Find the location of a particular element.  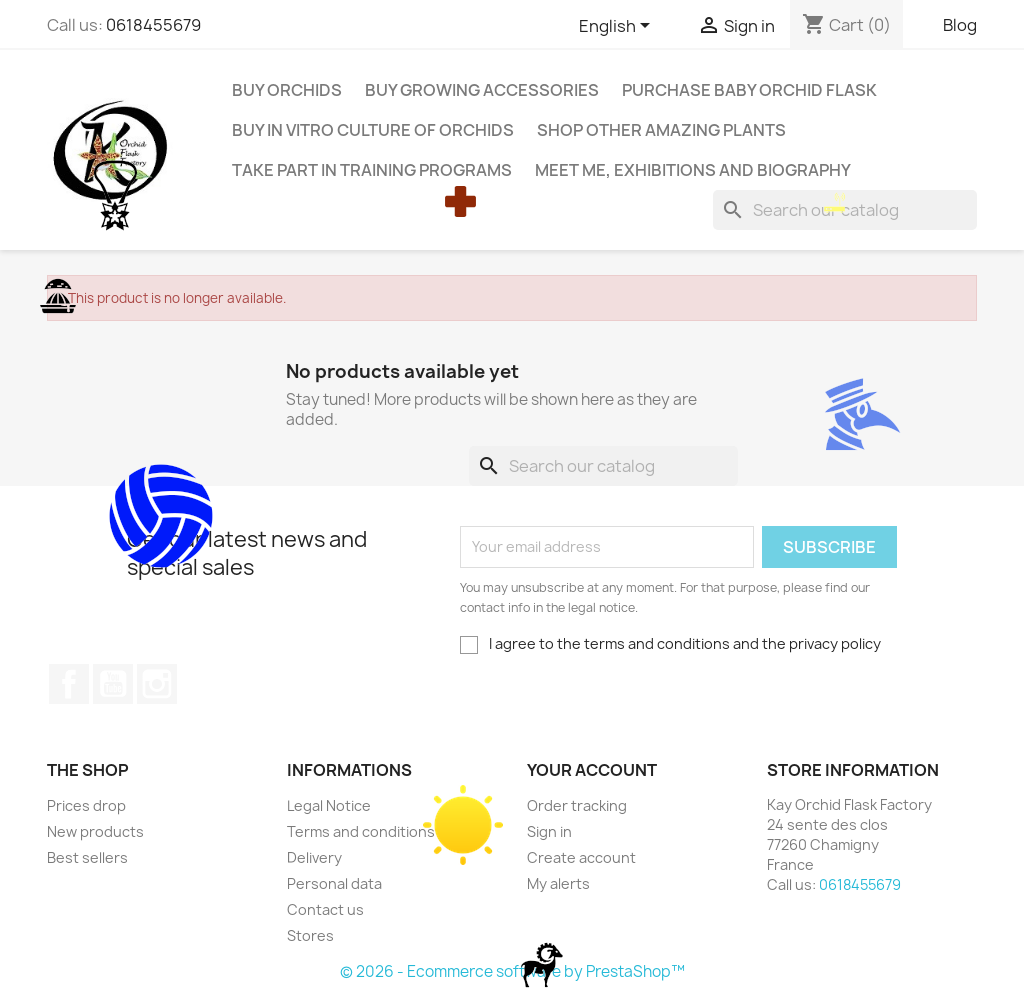

represents the Aries zodiac sign is located at coordinates (542, 965).